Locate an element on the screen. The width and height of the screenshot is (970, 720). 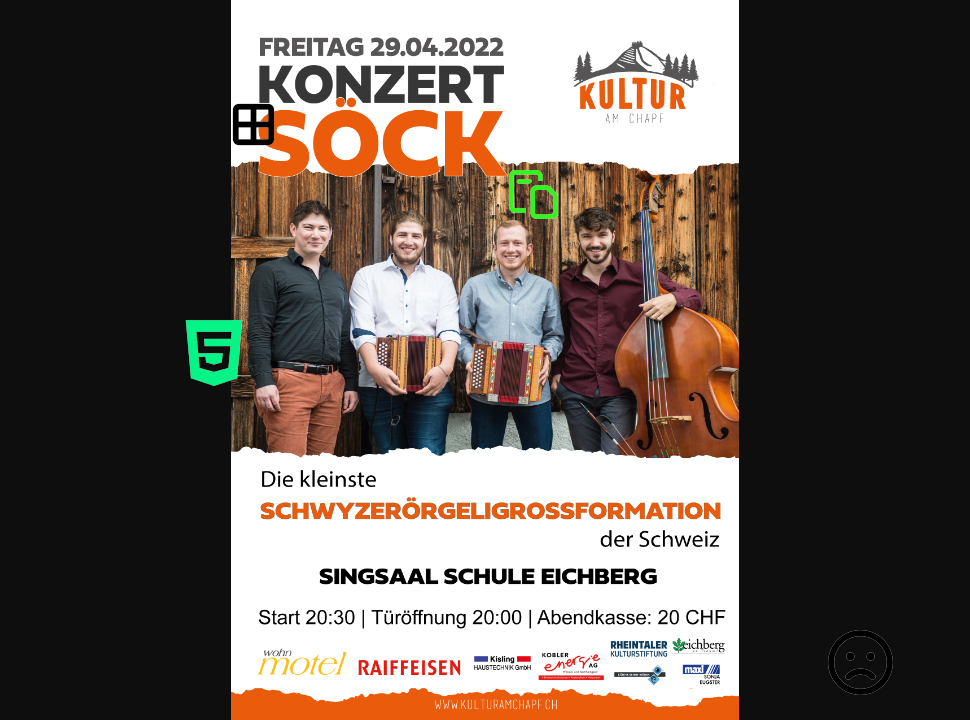
indicate negative feedback or dissatisfaction is located at coordinates (860, 662).